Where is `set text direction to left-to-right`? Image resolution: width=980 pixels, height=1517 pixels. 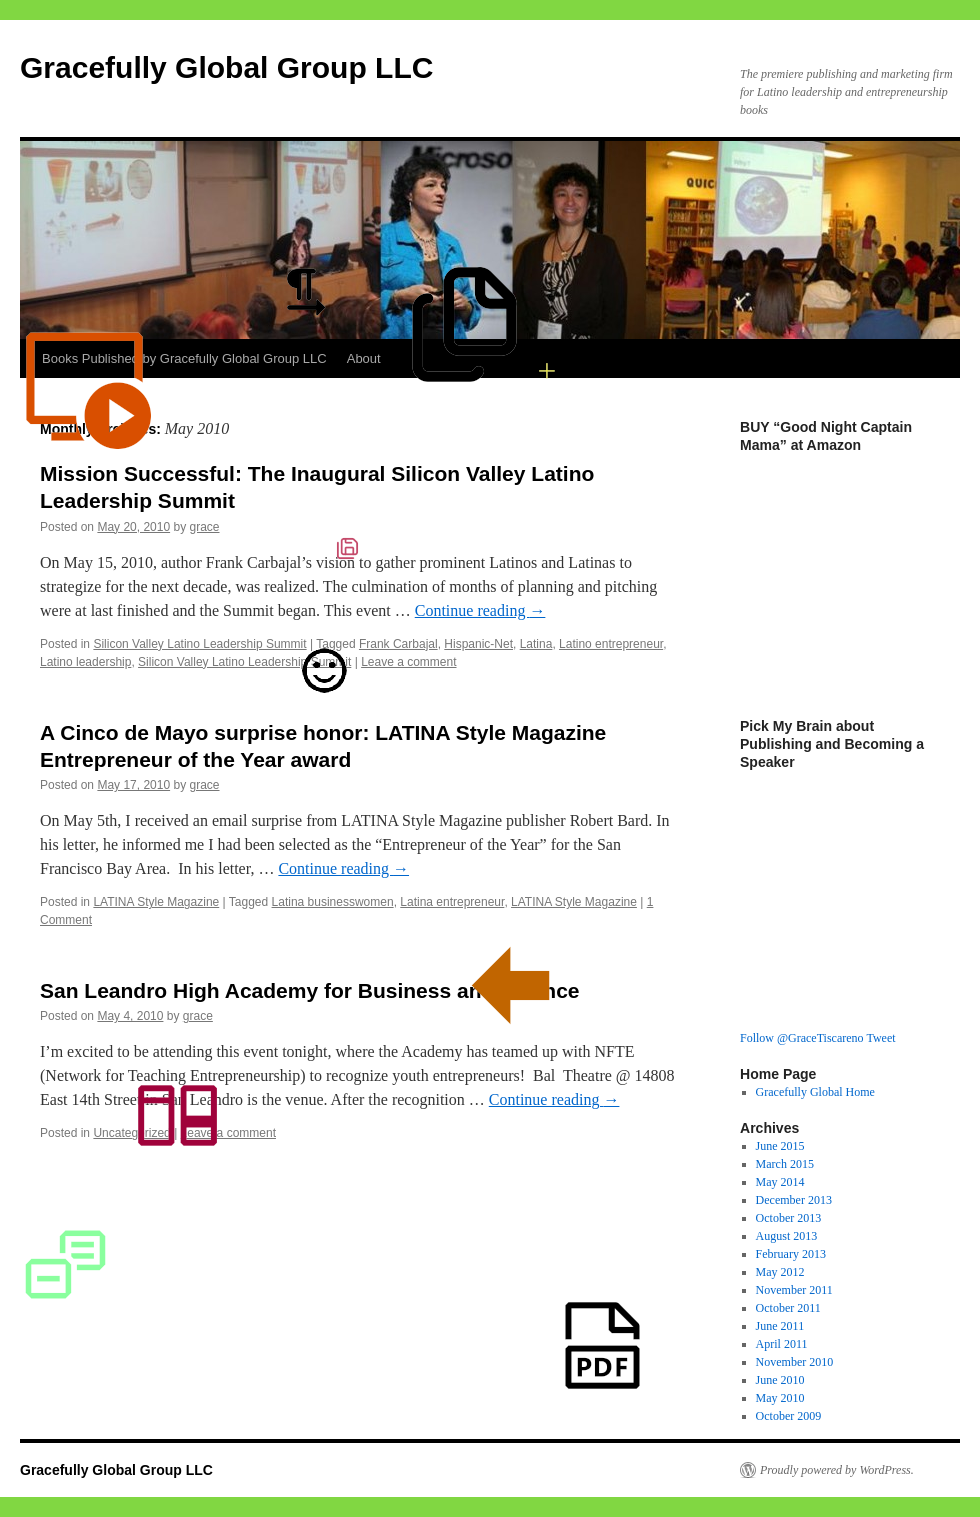
set text direction to left-to-right is located at coordinates (304, 293).